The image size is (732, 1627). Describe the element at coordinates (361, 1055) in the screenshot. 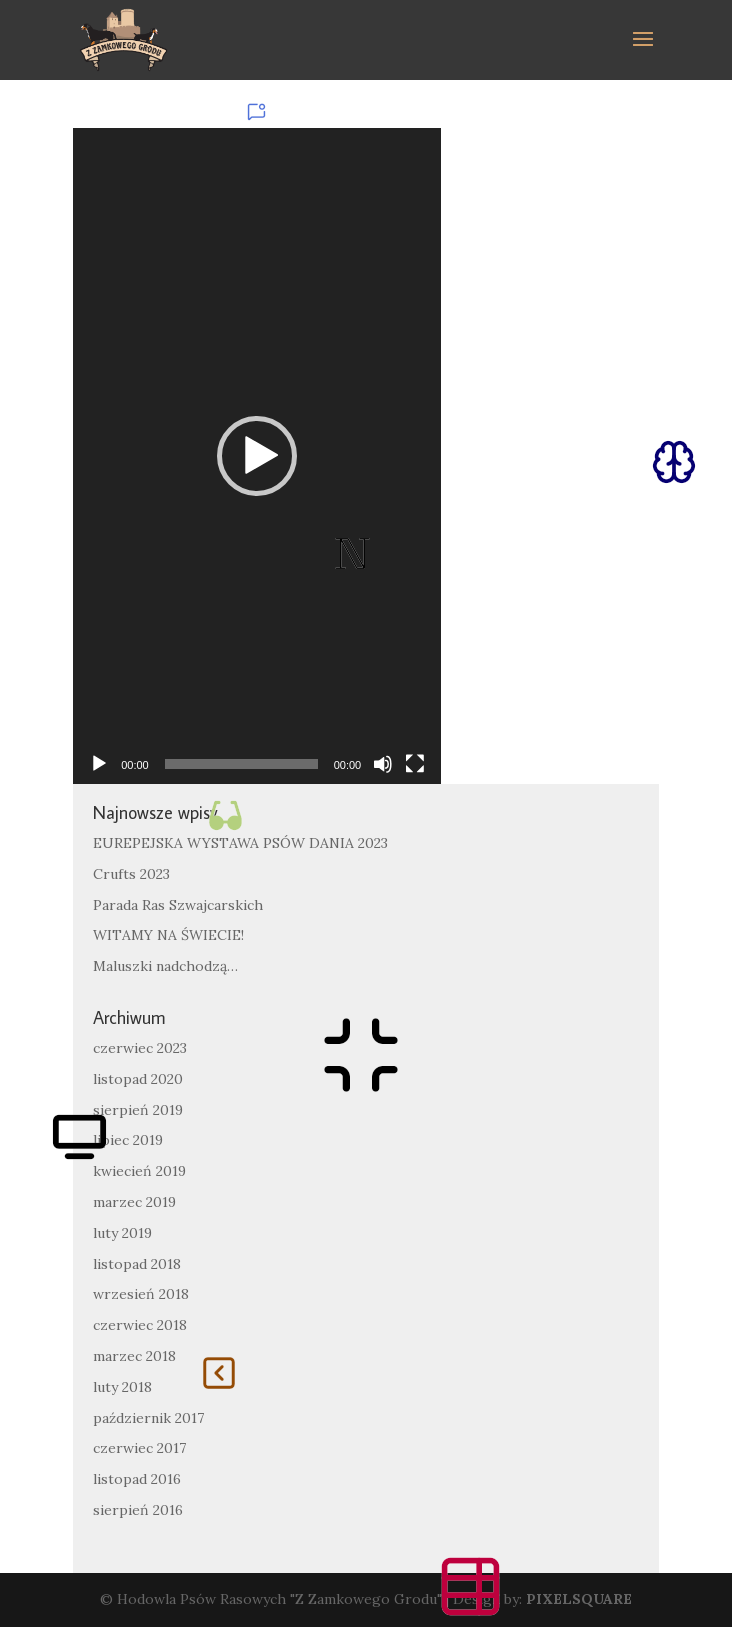

I see `minimize or exit fullscreen mode` at that location.